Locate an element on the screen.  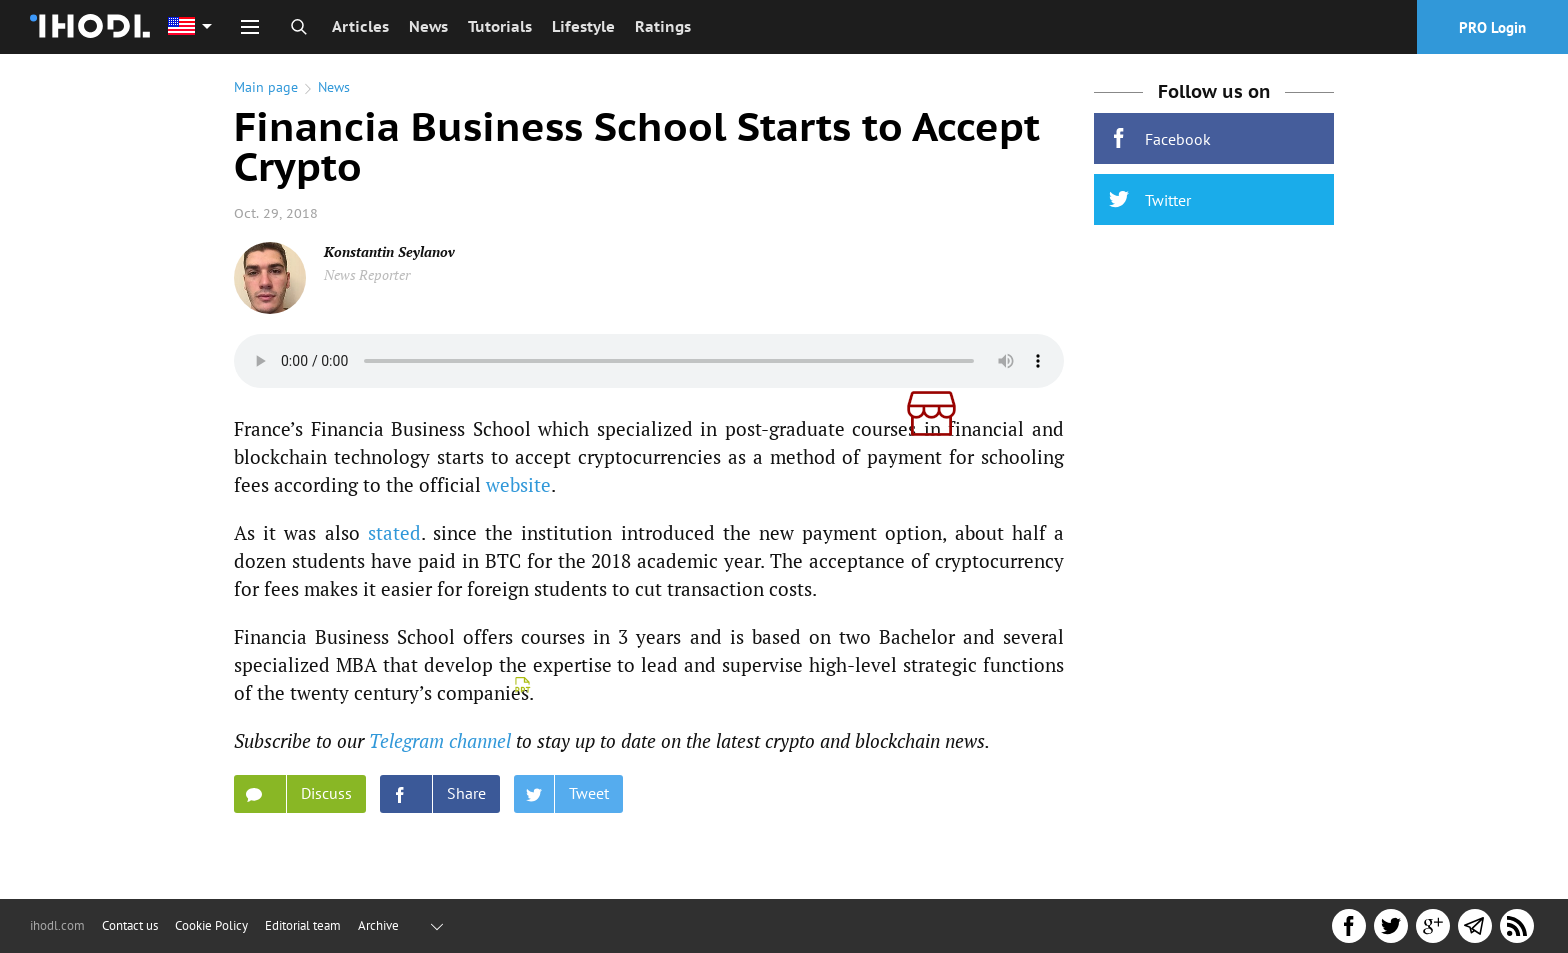
browse the online store or marketplace is located at coordinates (931, 413).